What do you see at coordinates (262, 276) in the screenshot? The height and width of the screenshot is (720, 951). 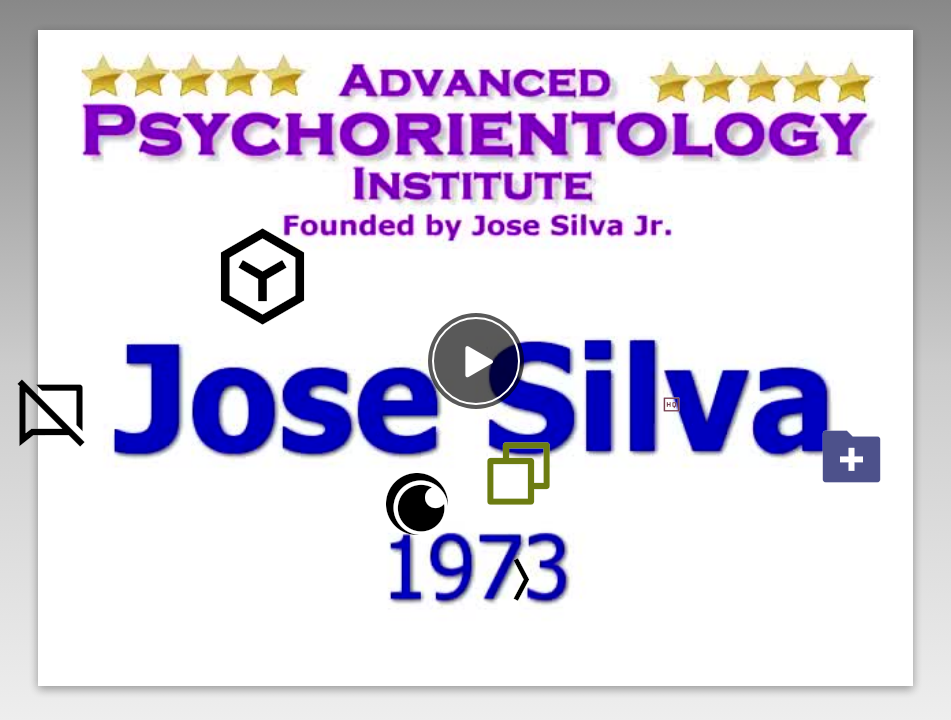 I see `view instance details` at bounding box center [262, 276].